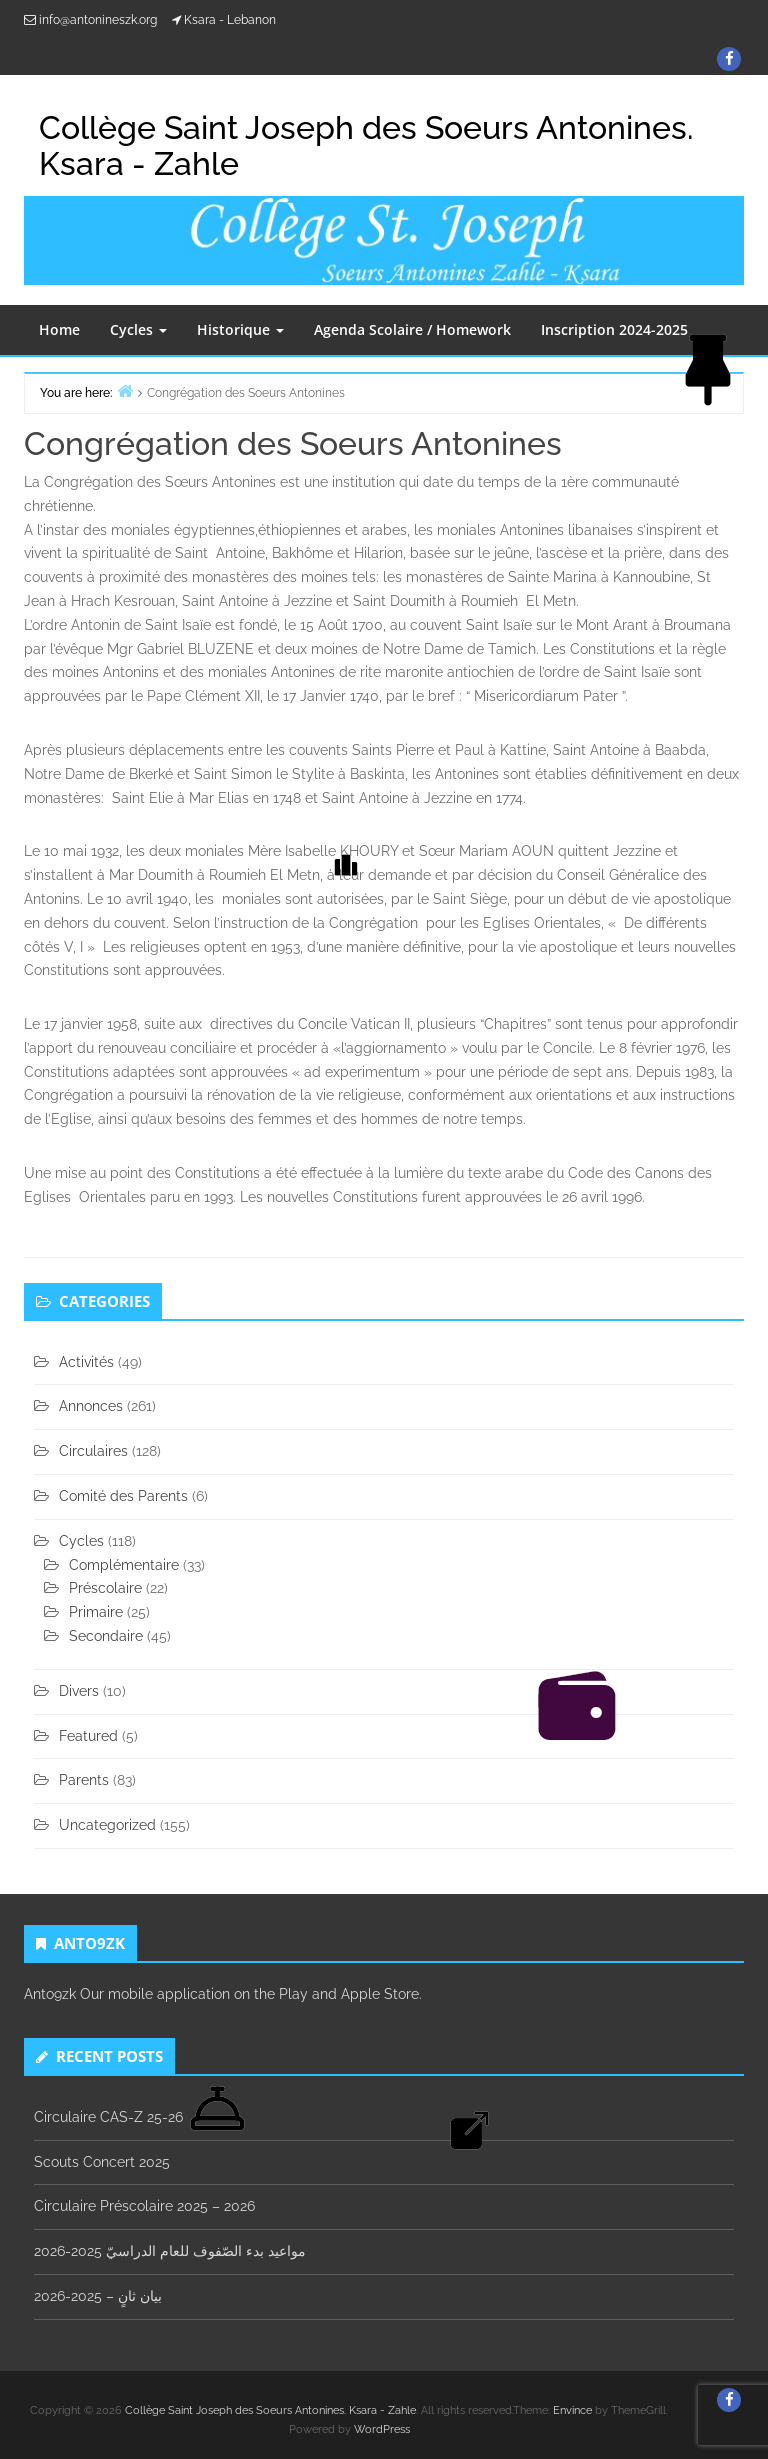  Describe the element at coordinates (217, 2108) in the screenshot. I see `request concierge or front desk assistance` at that location.